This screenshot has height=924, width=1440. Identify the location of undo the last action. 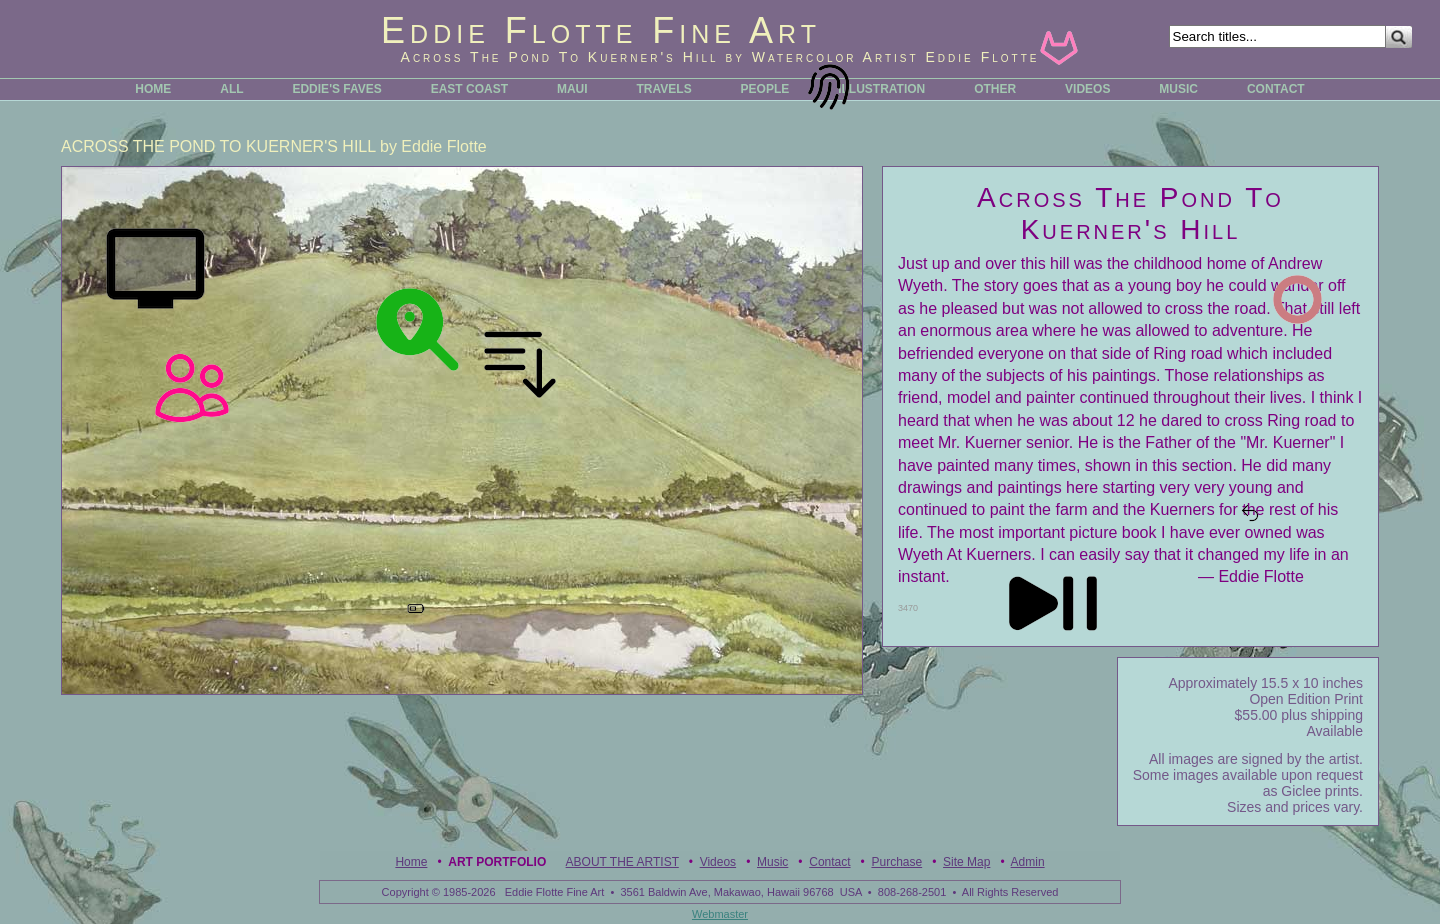
(1250, 513).